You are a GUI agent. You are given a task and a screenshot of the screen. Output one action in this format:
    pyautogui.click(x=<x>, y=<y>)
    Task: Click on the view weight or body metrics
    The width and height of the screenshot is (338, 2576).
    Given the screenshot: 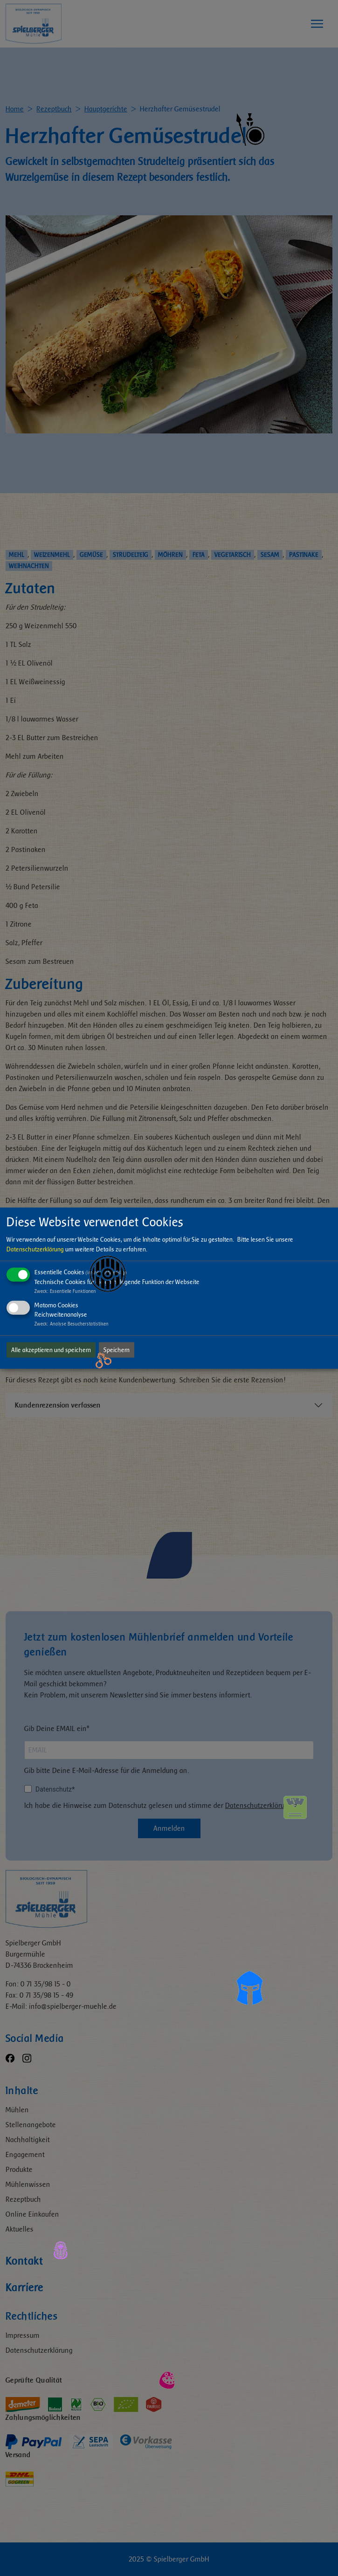 What is the action you would take?
    pyautogui.click(x=295, y=1807)
    